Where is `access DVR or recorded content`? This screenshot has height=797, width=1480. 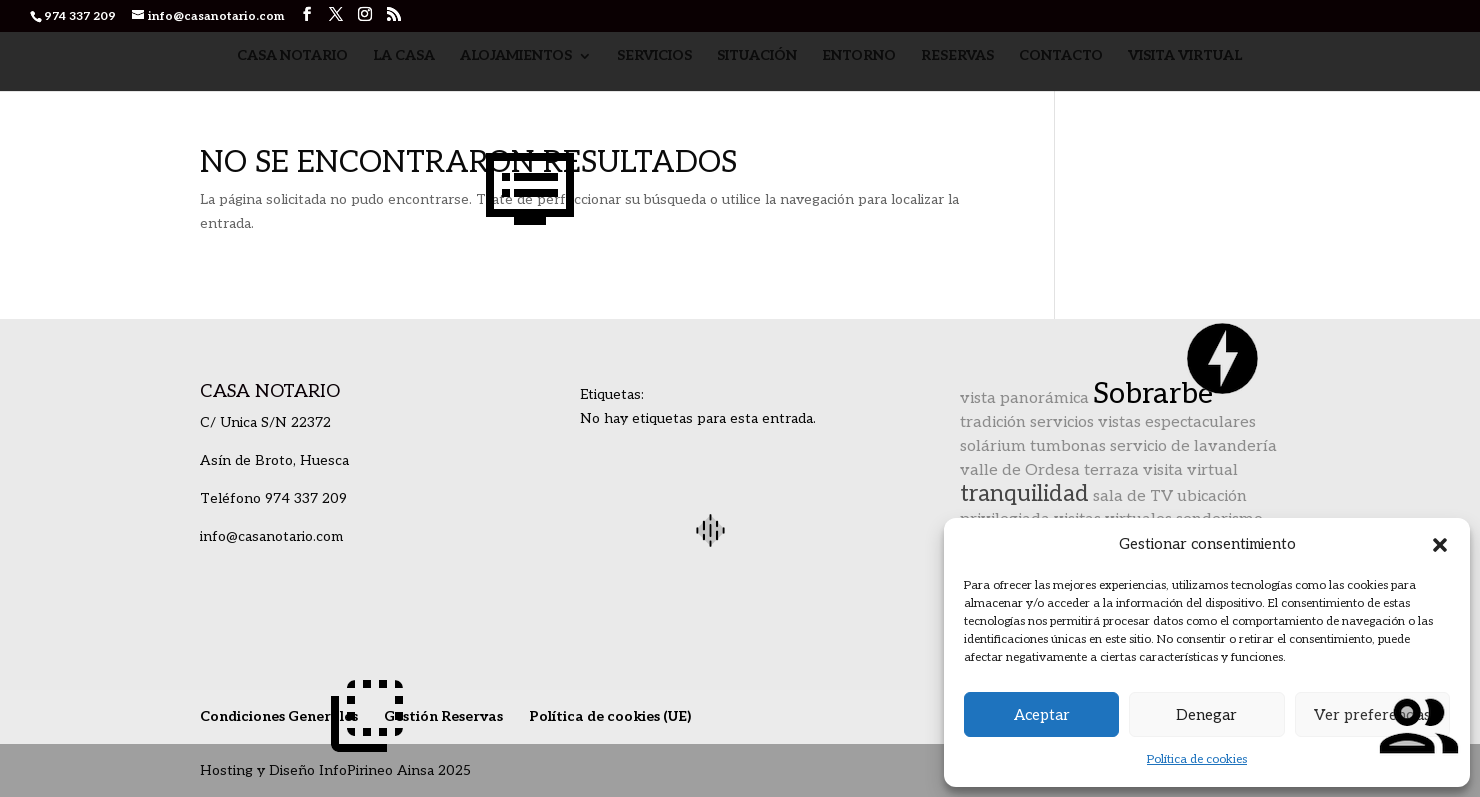 access DVR or recorded content is located at coordinates (530, 189).